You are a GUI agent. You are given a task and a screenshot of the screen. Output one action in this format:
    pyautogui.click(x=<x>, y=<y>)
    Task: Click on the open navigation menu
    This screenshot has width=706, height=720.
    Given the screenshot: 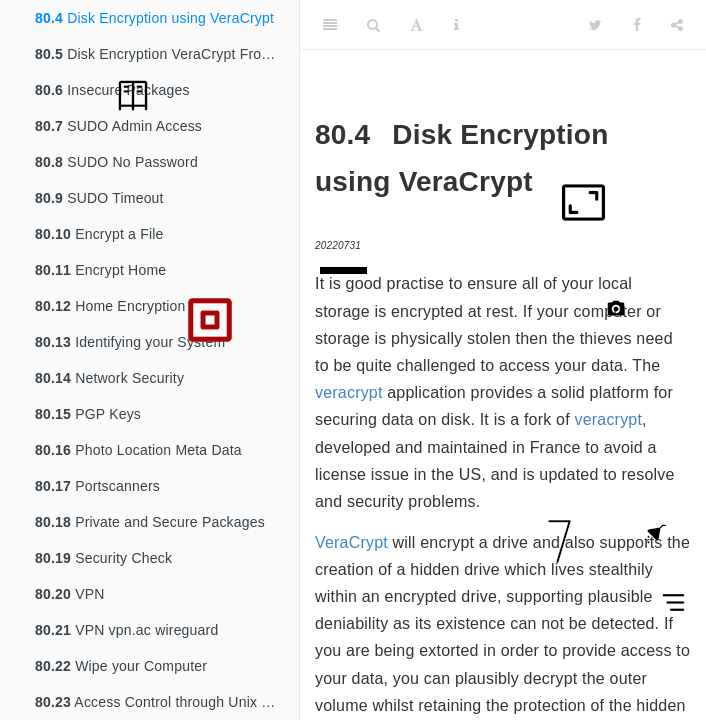 What is the action you would take?
    pyautogui.click(x=673, y=602)
    